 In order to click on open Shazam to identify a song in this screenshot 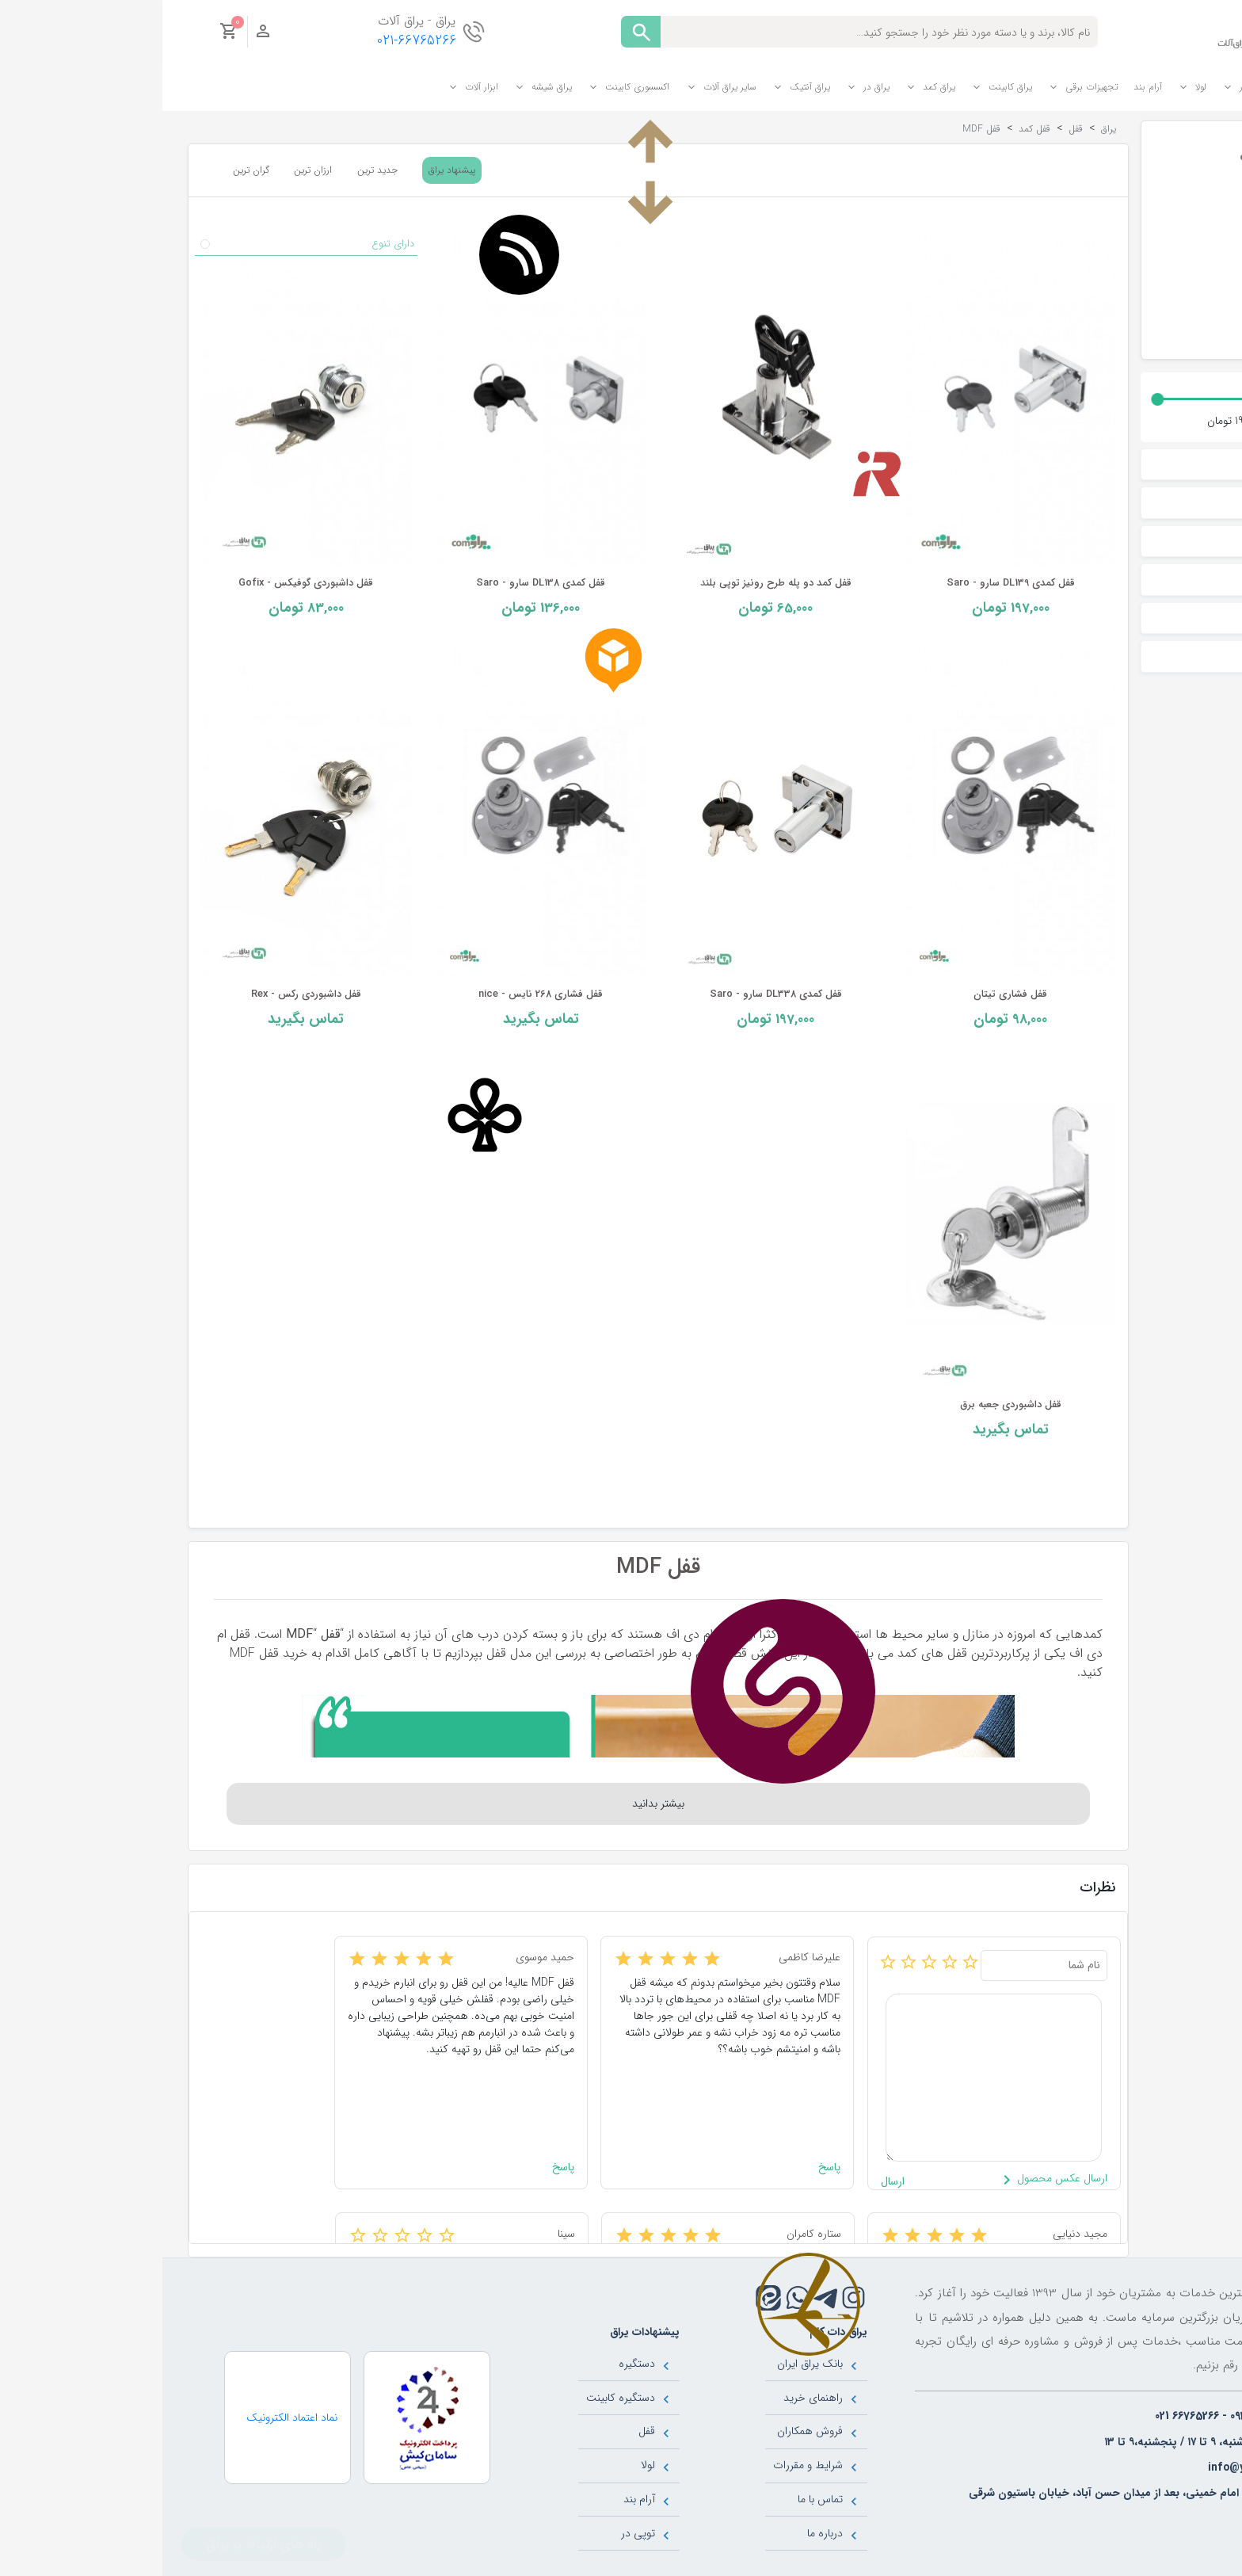, I will do `click(783, 1691)`.